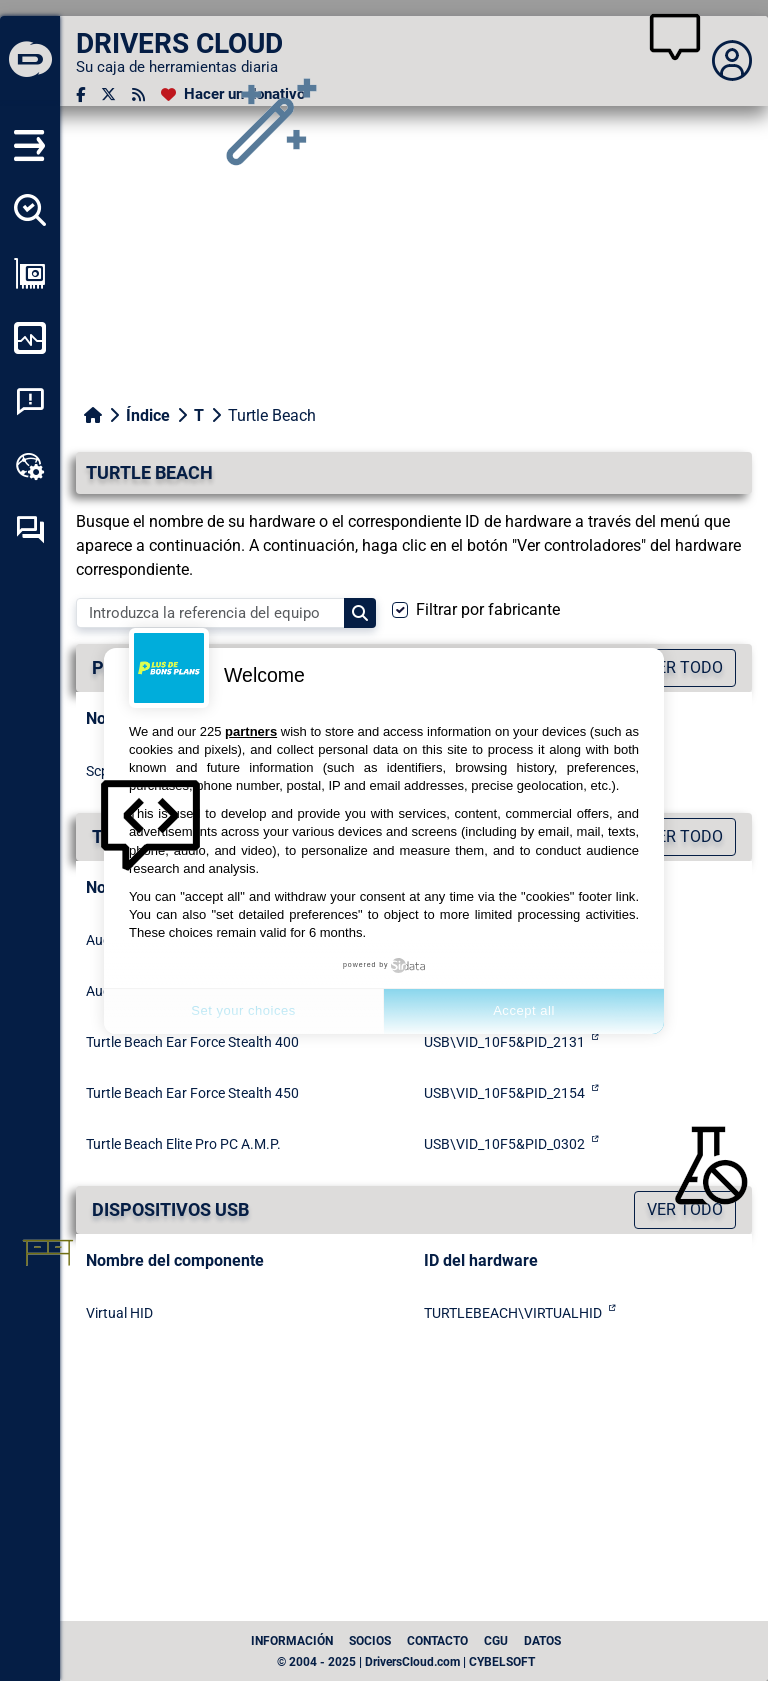 This screenshot has width=768, height=1681. I want to click on open chat or messaging, so click(675, 35).